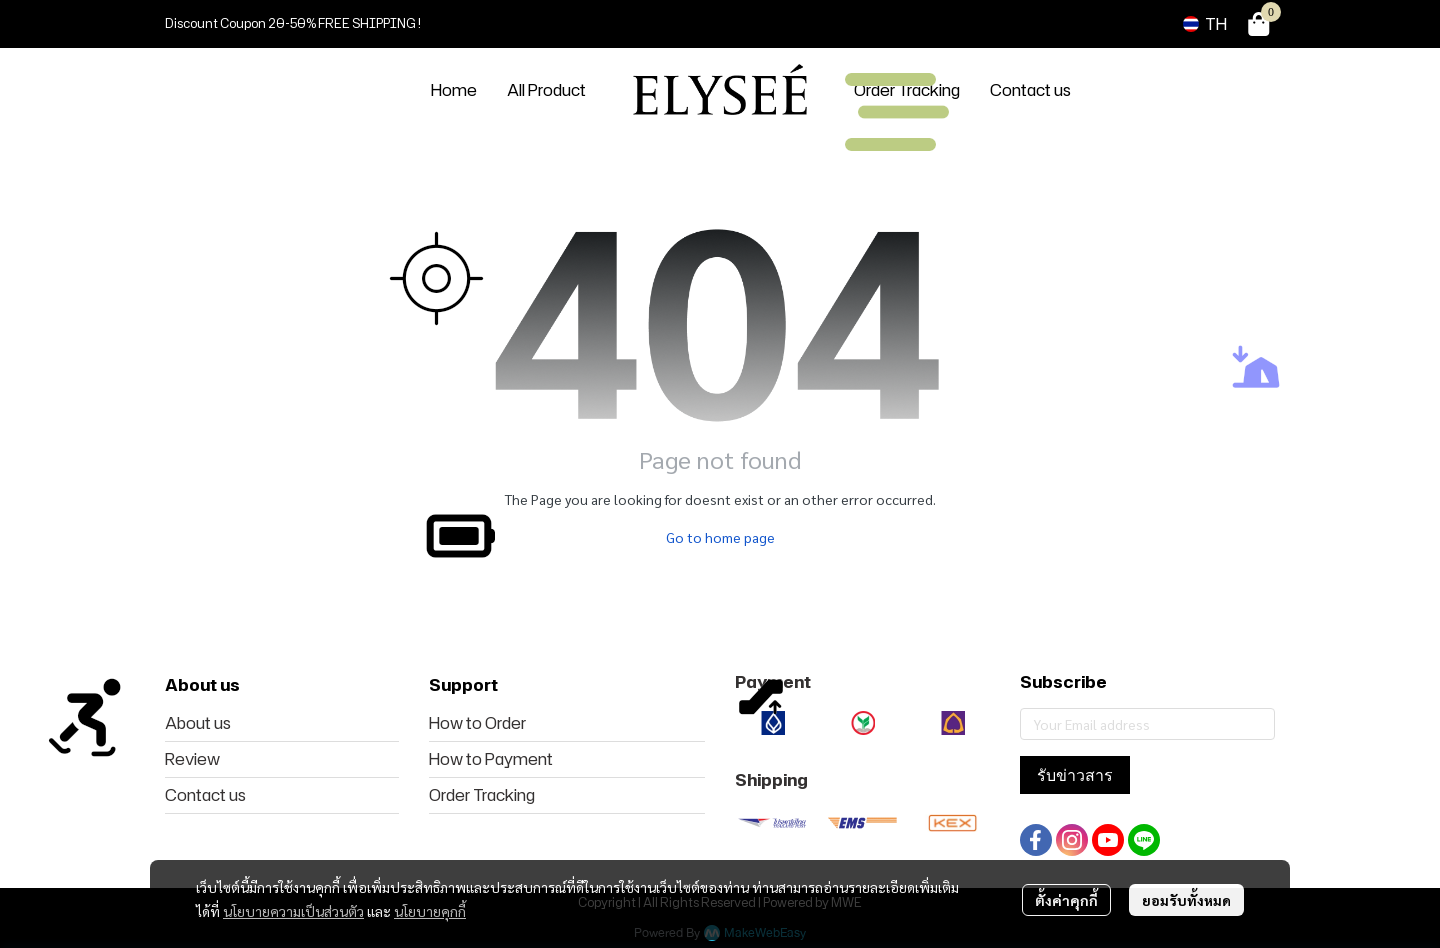 The width and height of the screenshot is (1440, 948). What do you see at coordinates (761, 697) in the screenshot?
I see `indicates escalator going up` at bounding box center [761, 697].